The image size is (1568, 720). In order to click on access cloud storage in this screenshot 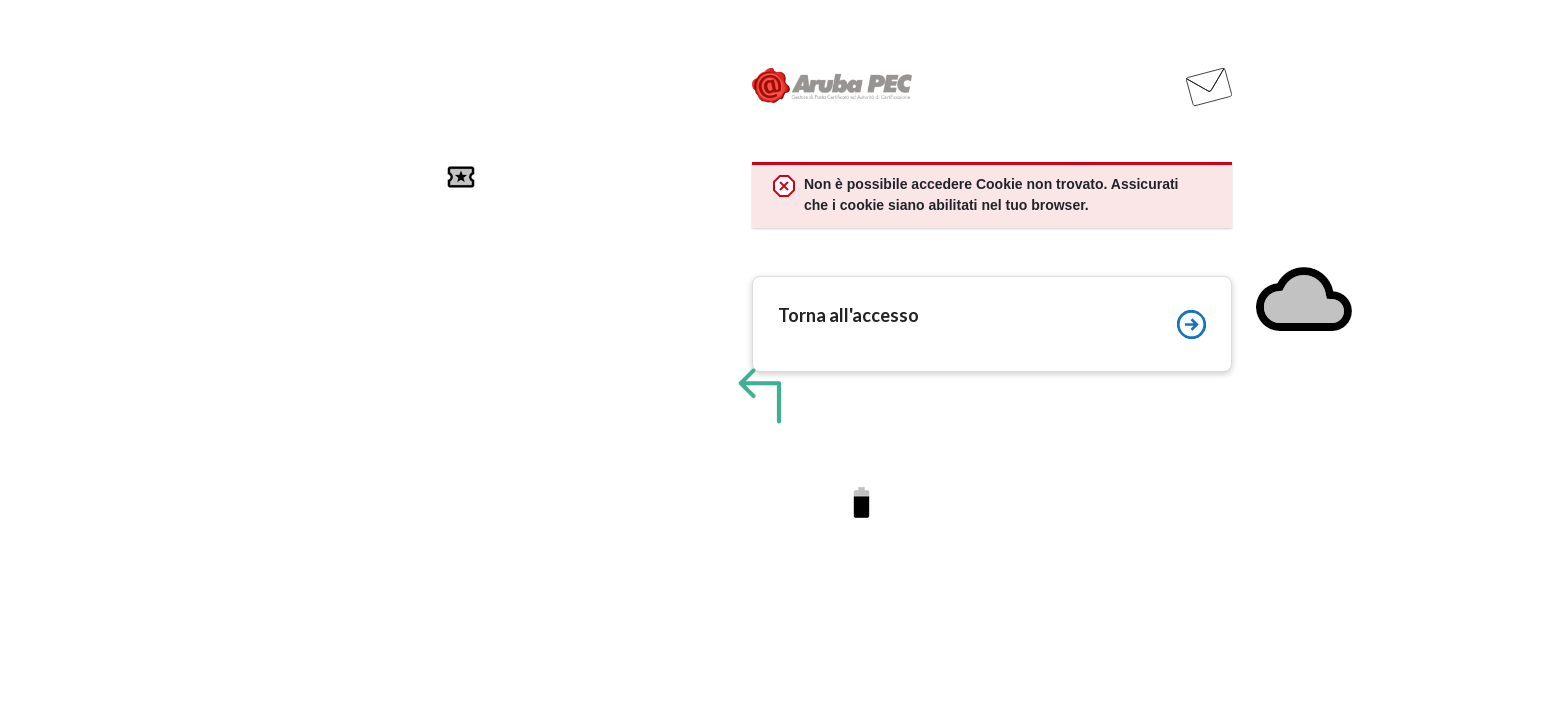, I will do `click(1304, 299)`.